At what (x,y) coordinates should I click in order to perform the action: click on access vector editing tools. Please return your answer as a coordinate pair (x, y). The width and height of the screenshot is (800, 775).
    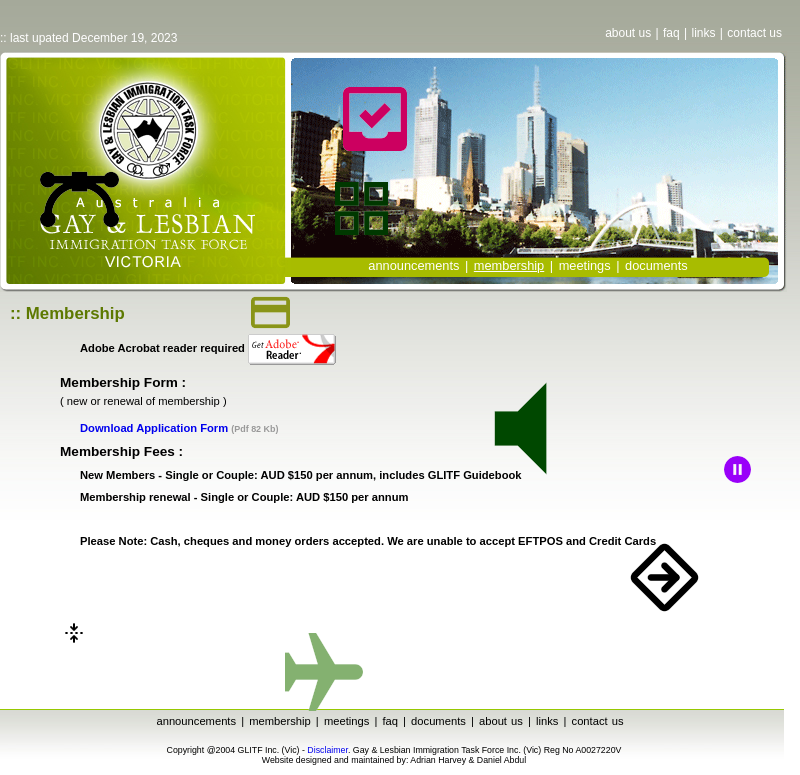
    Looking at the image, I should click on (79, 199).